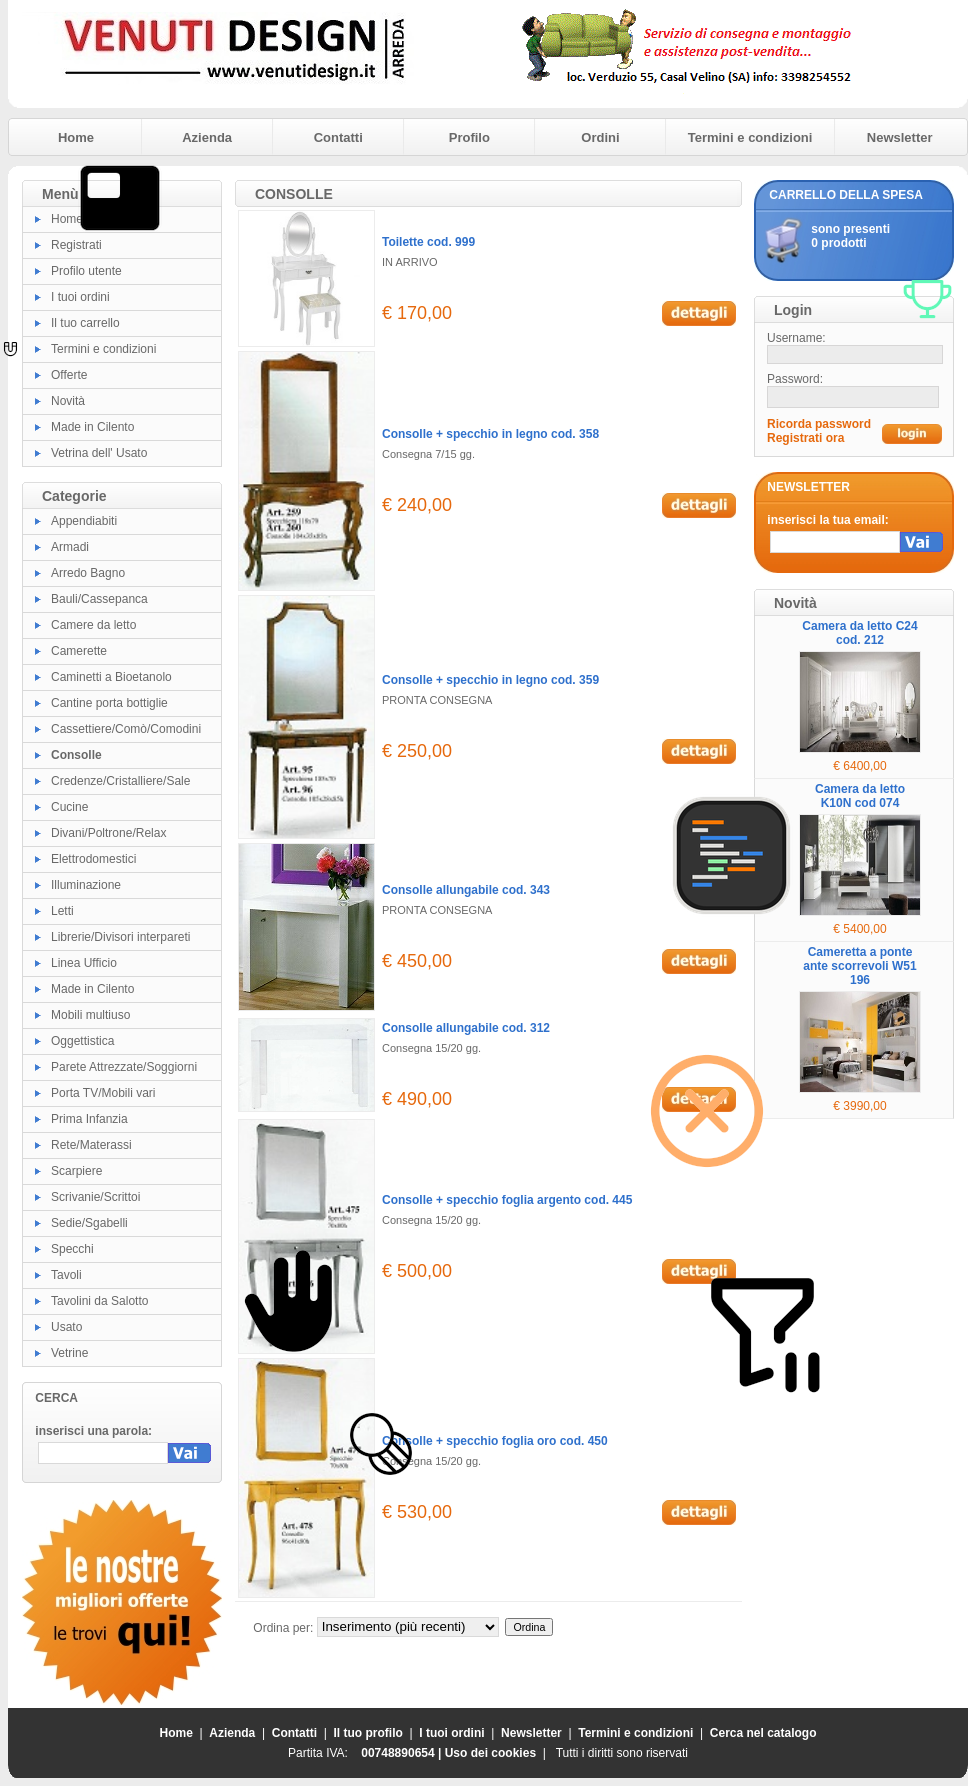 This screenshot has height=1786, width=968. Describe the element at coordinates (120, 198) in the screenshot. I see `view featured or highlighted video content` at that location.